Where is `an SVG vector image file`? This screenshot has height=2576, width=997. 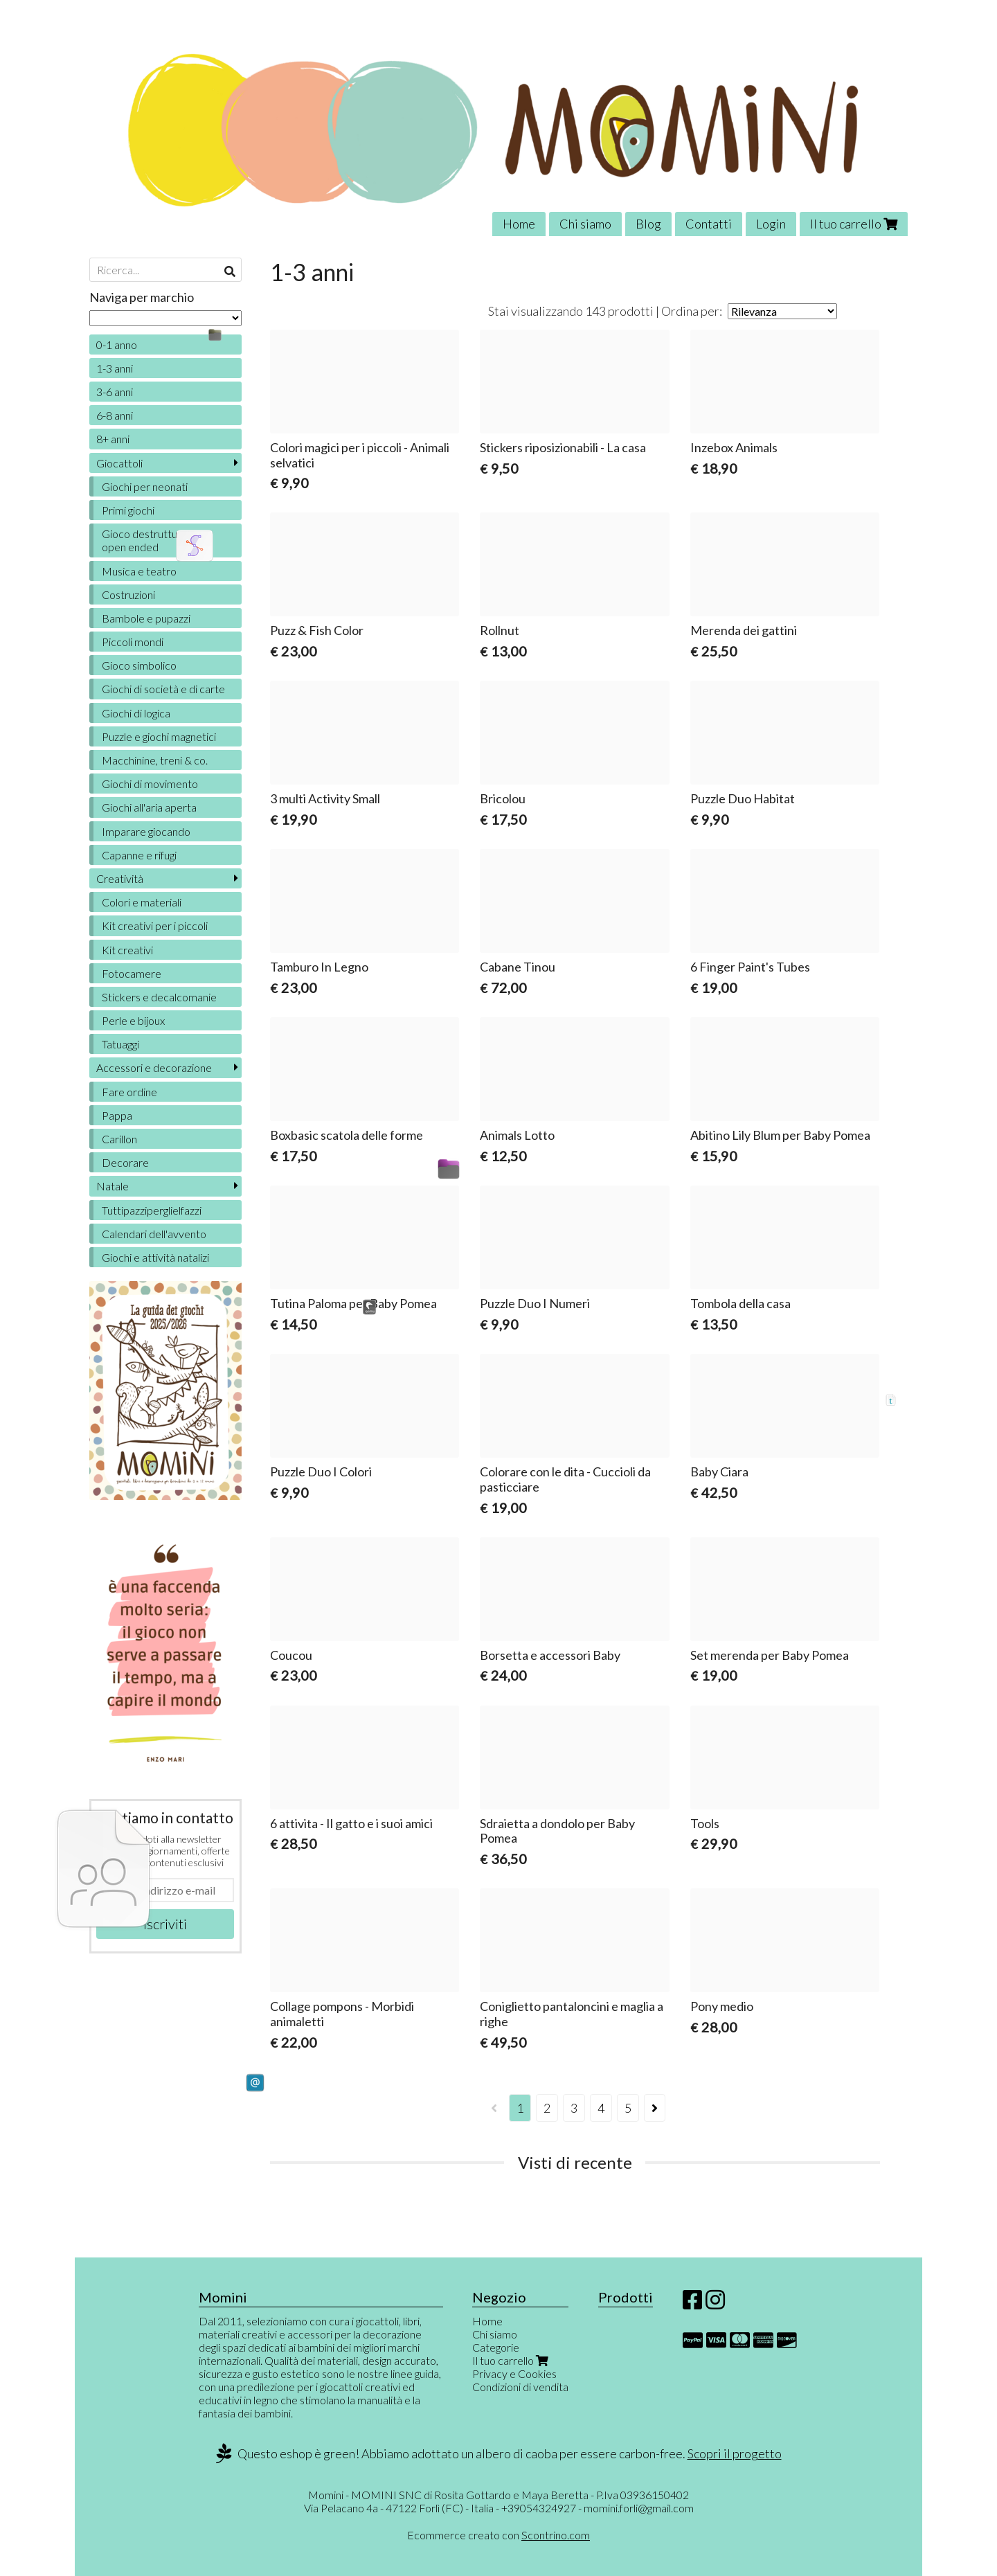
an SVG vector image file is located at coordinates (195, 544).